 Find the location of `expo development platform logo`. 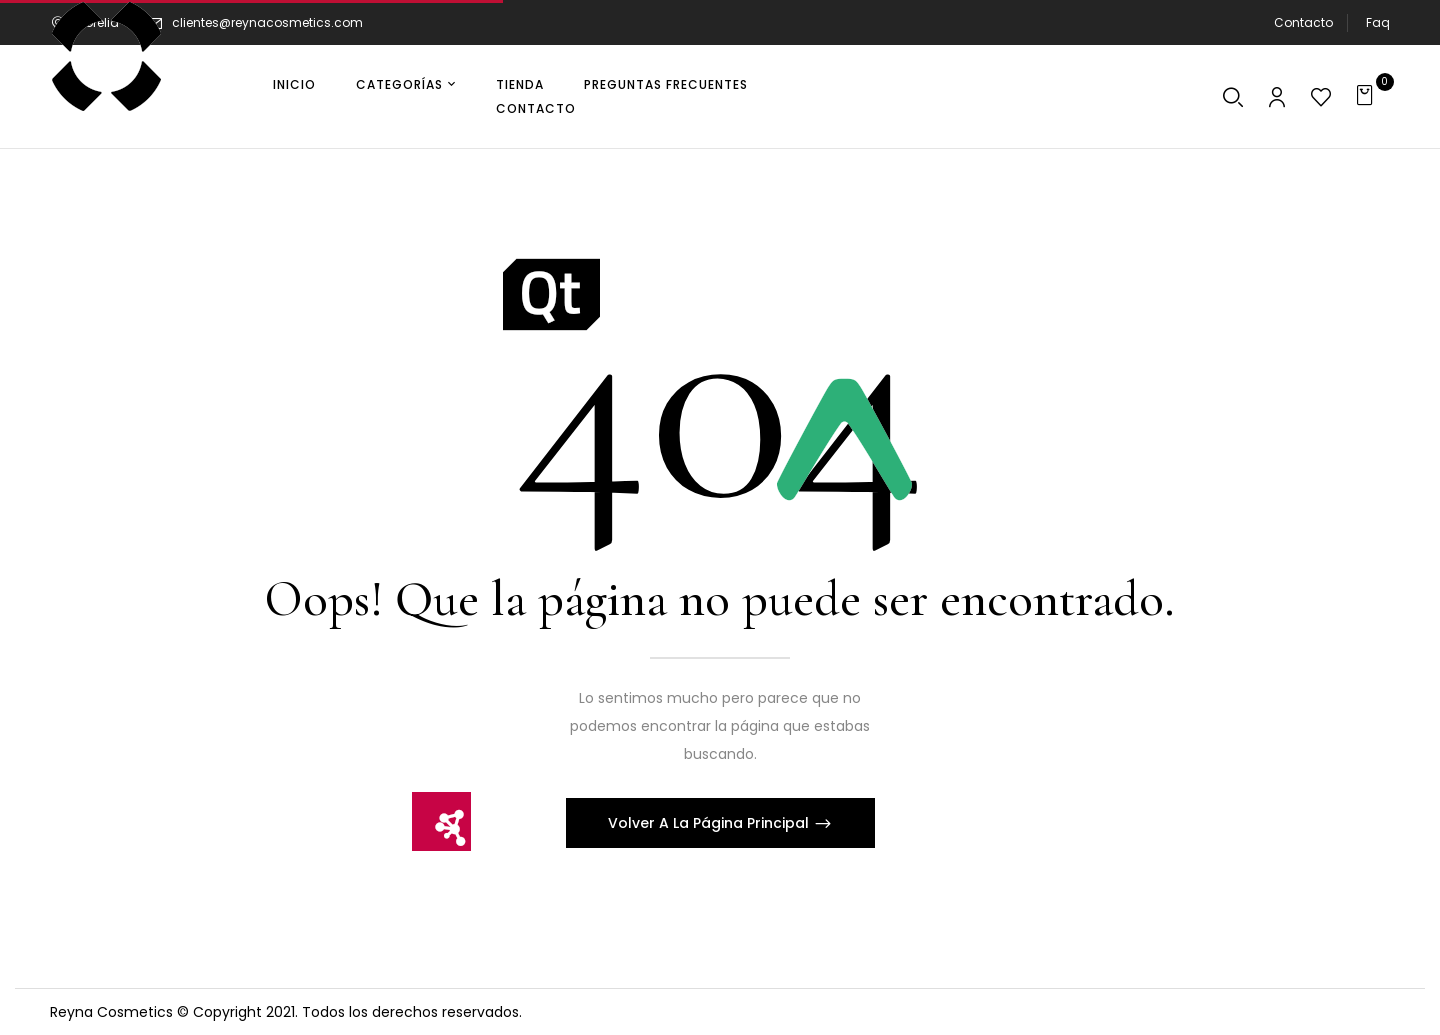

expo development platform logo is located at coordinates (844, 439).